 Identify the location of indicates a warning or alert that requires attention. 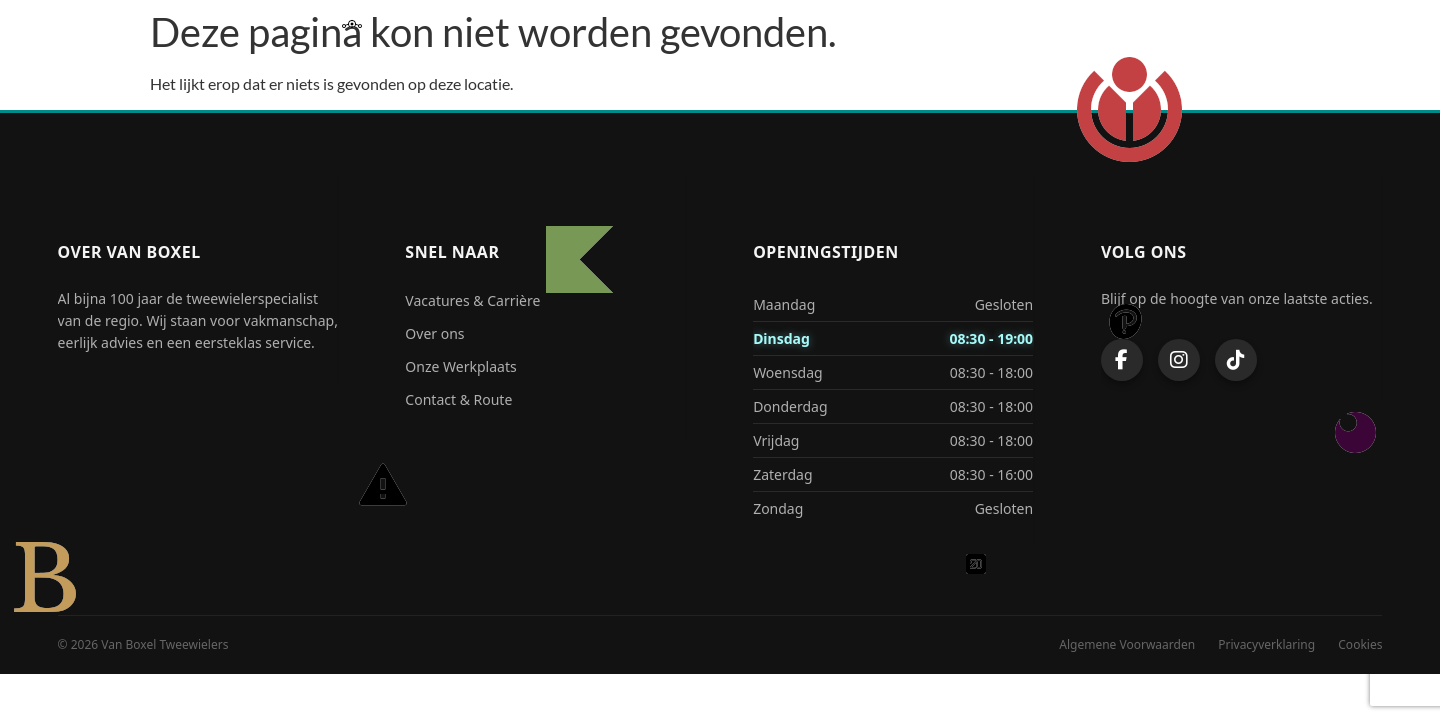
(383, 485).